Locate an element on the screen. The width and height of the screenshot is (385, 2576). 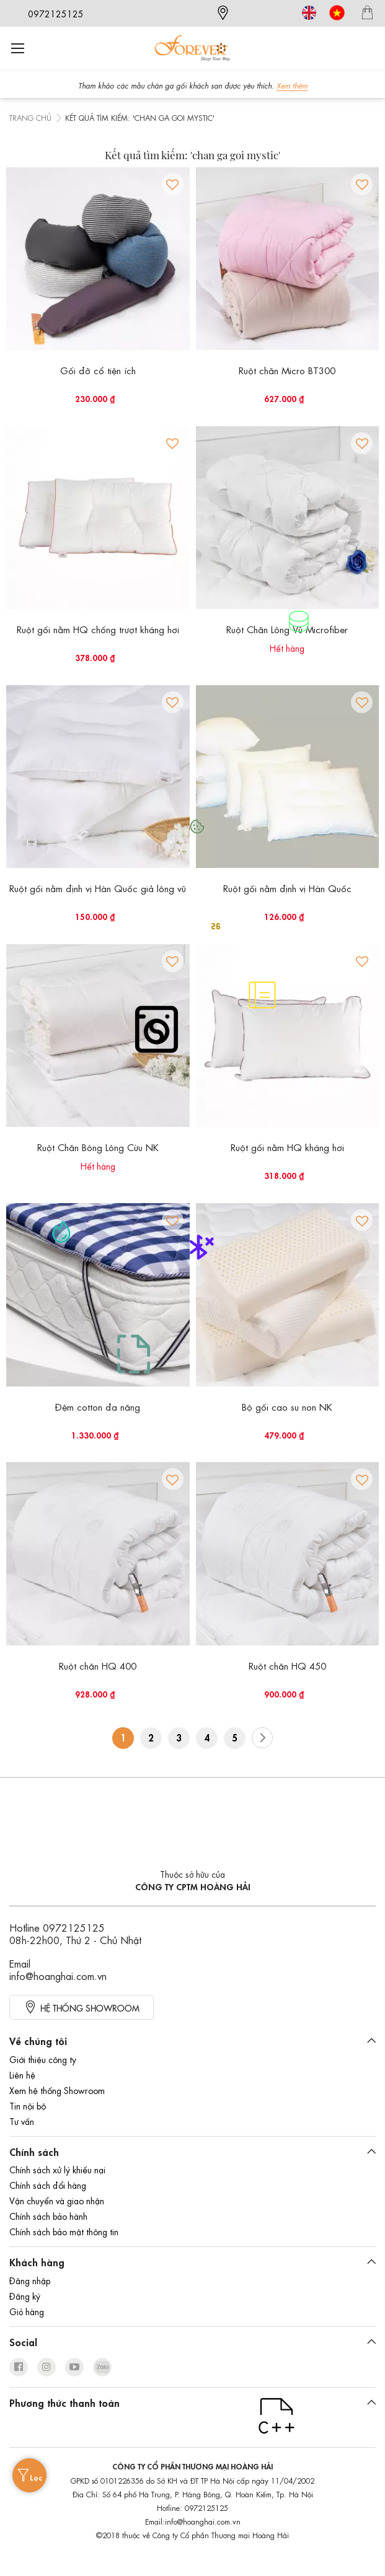
denodo brand logo is located at coordinates (221, 48).